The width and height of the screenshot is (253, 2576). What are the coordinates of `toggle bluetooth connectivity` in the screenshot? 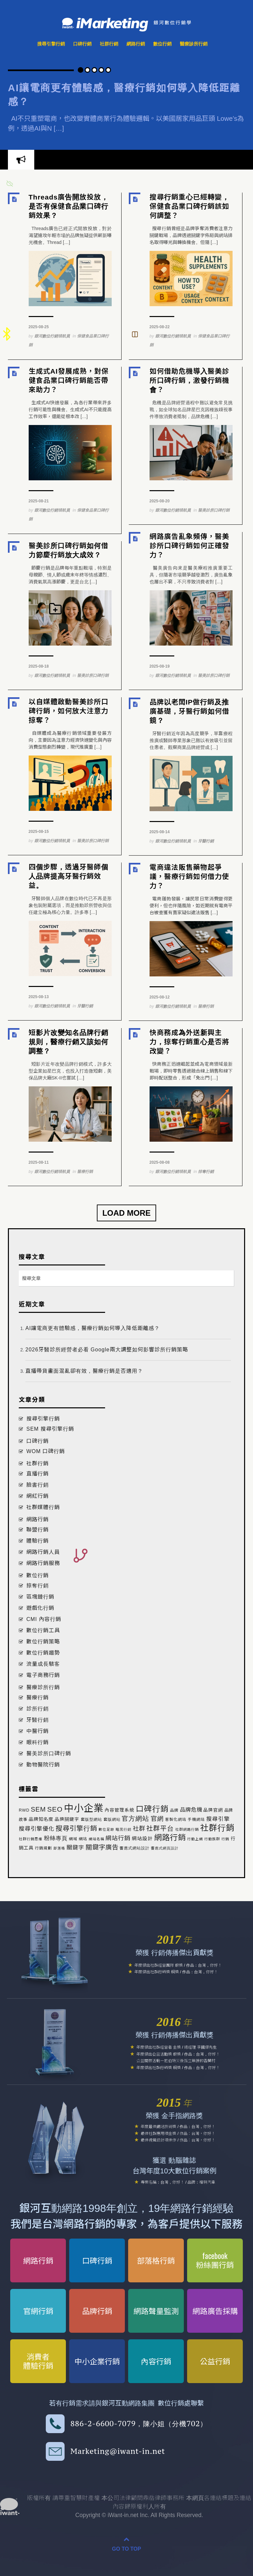 It's located at (7, 334).